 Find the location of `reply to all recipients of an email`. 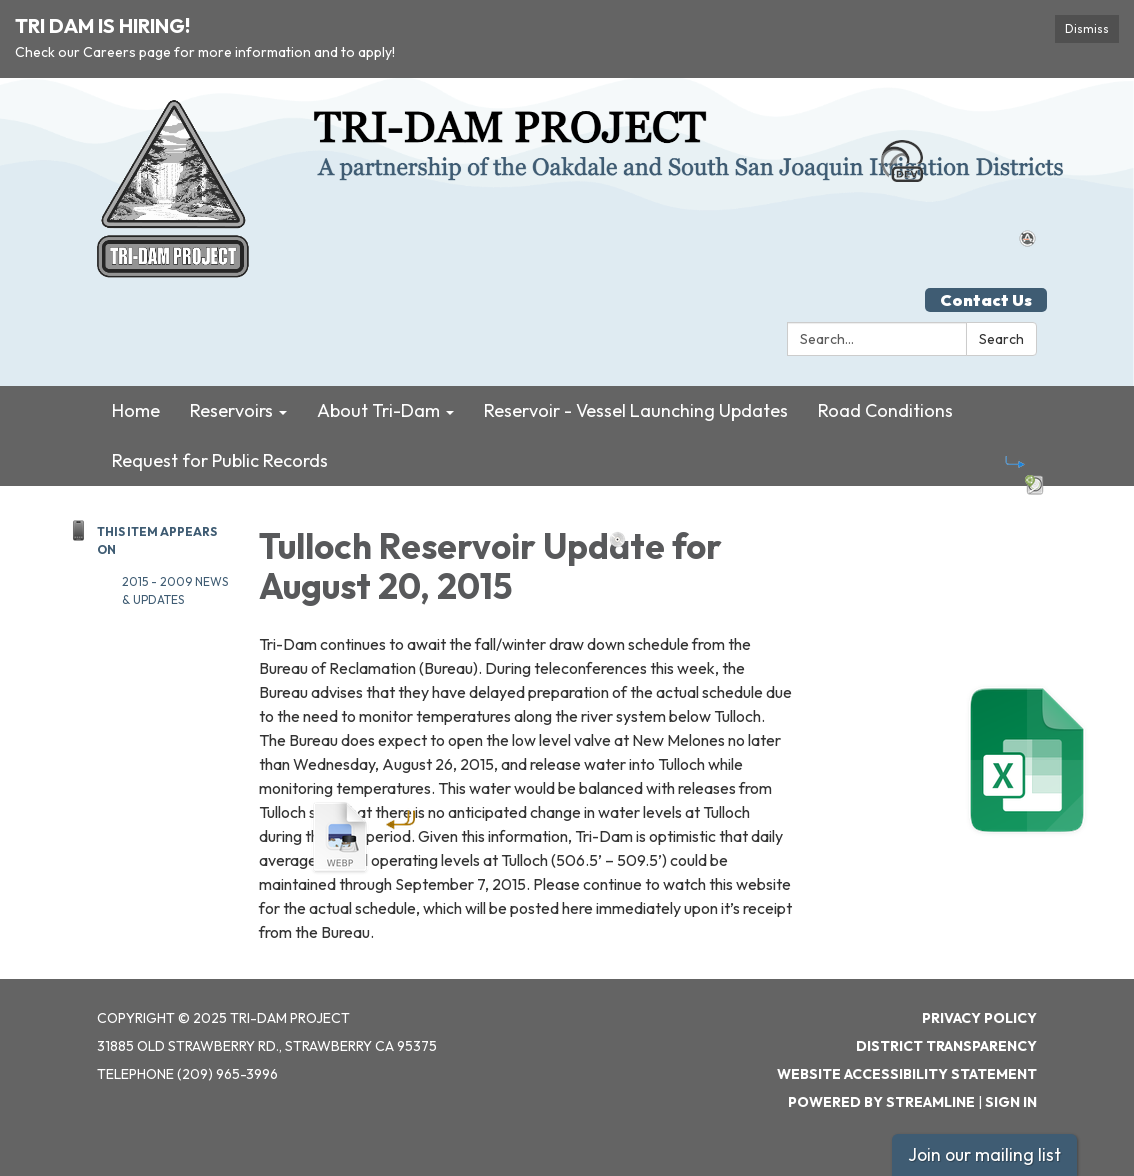

reply to all recipients of an email is located at coordinates (400, 818).